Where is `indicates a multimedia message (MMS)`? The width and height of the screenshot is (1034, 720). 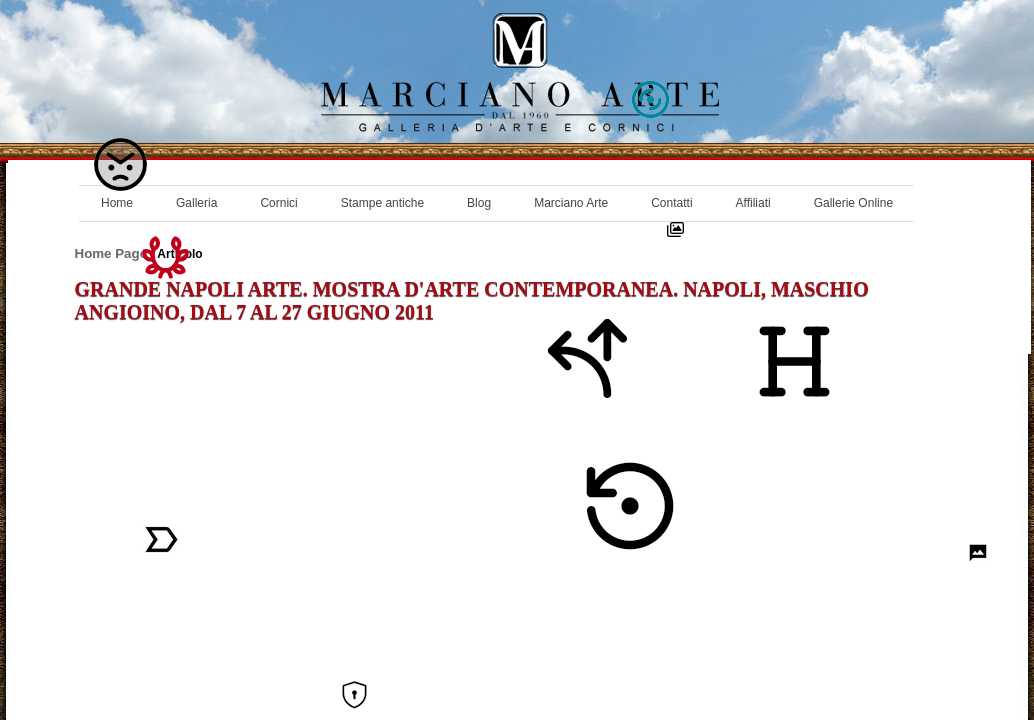 indicates a multimedia message (MMS) is located at coordinates (978, 553).